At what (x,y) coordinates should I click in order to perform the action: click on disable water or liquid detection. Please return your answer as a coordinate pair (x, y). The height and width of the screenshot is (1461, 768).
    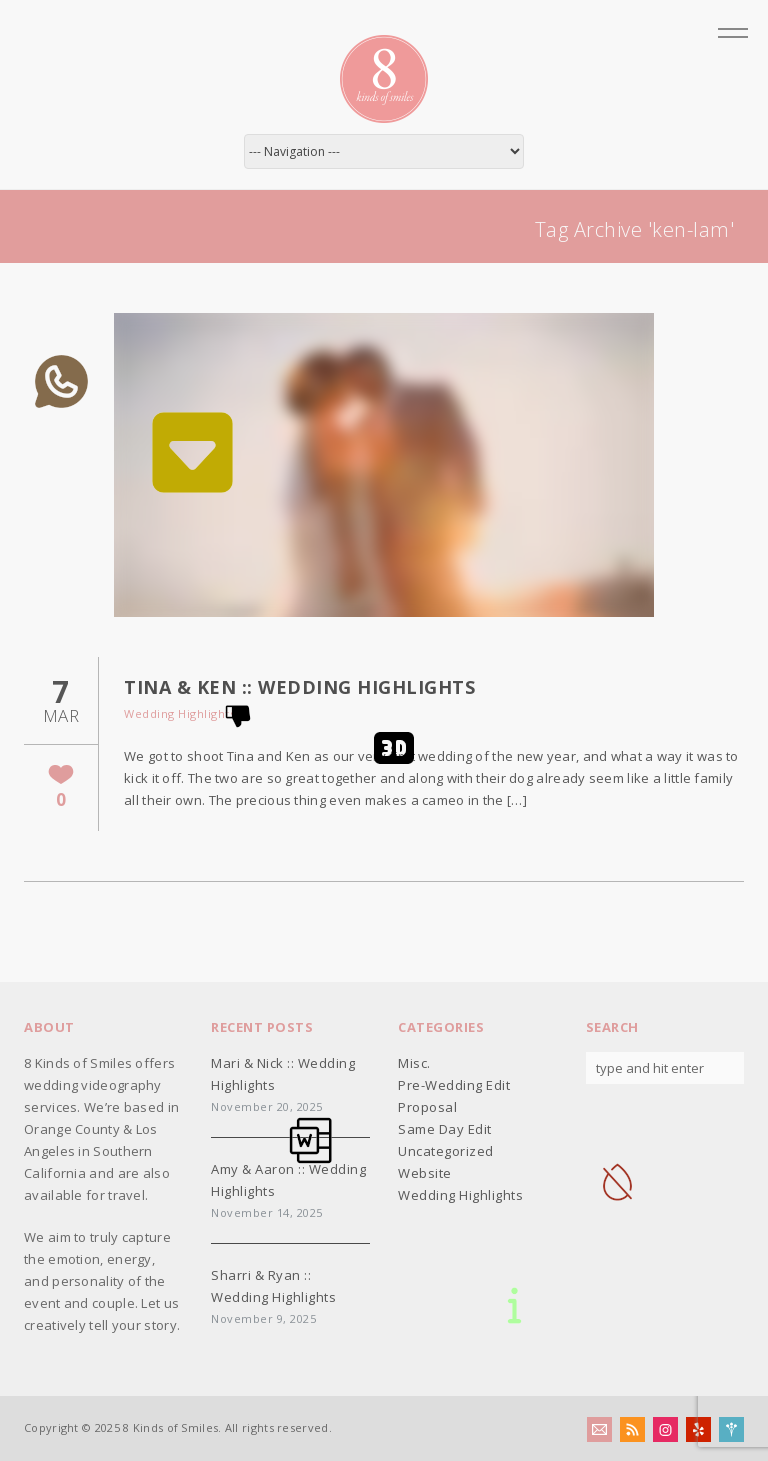
    Looking at the image, I should click on (617, 1183).